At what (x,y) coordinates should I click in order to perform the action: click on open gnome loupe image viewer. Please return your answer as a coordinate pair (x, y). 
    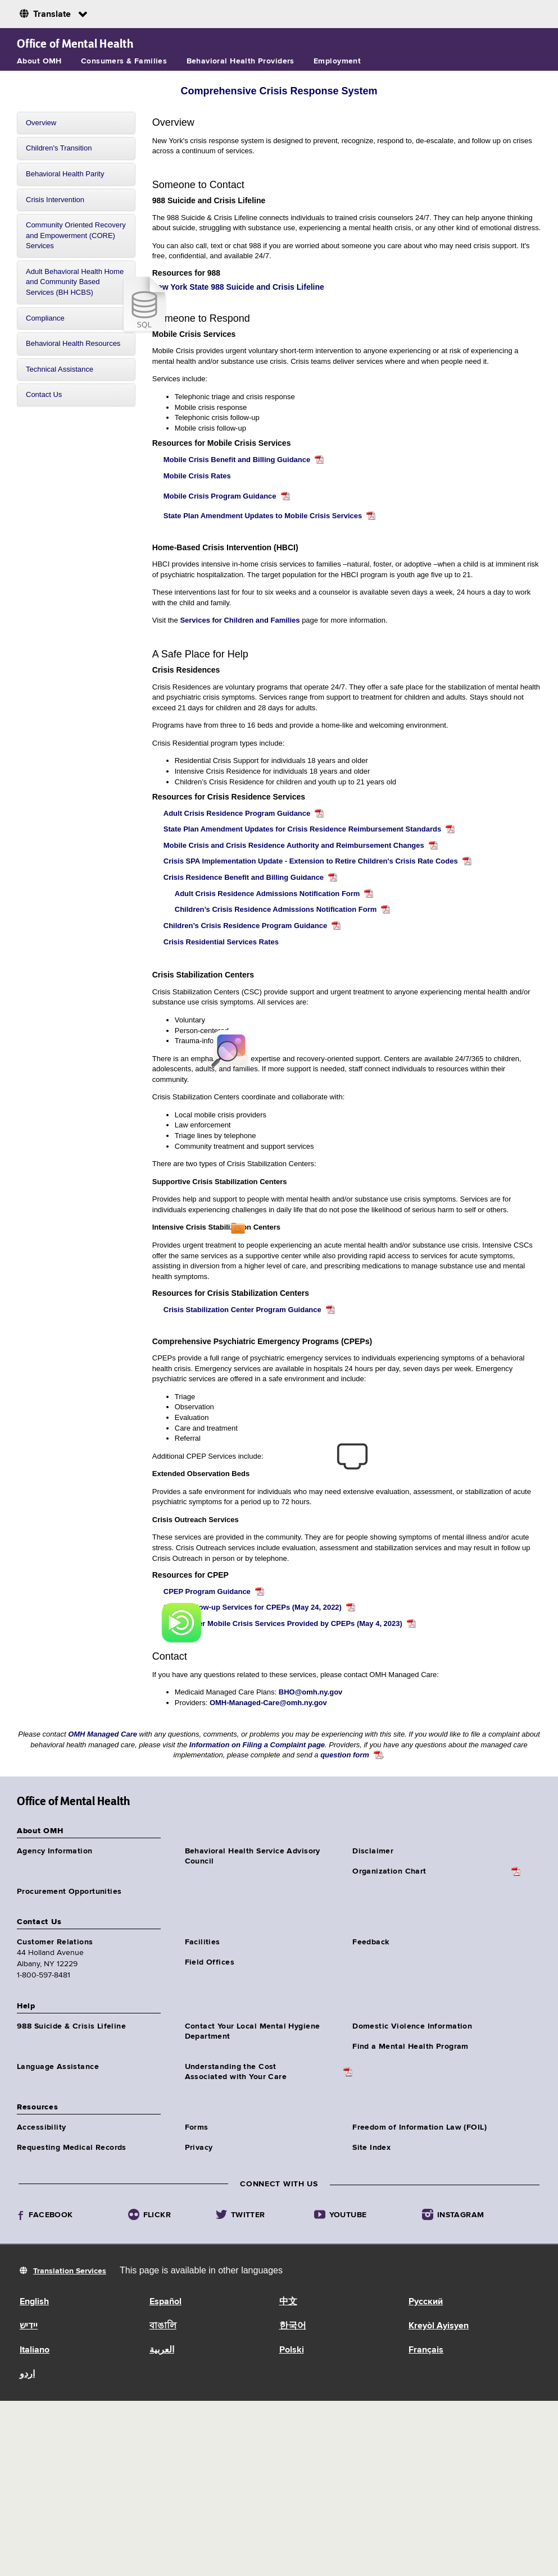
    Looking at the image, I should click on (231, 1048).